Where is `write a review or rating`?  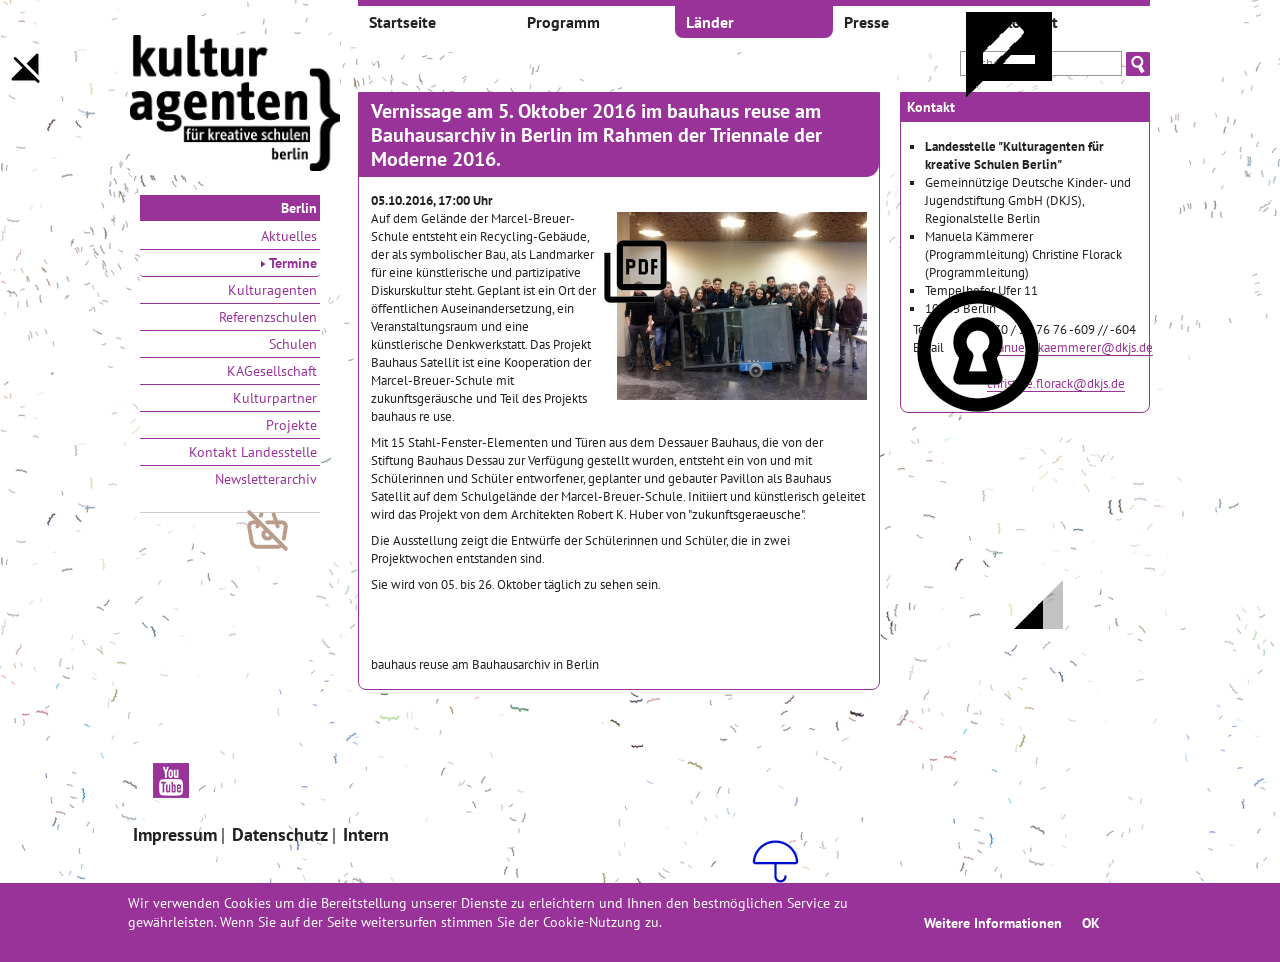 write a review or rating is located at coordinates (1009, 55).